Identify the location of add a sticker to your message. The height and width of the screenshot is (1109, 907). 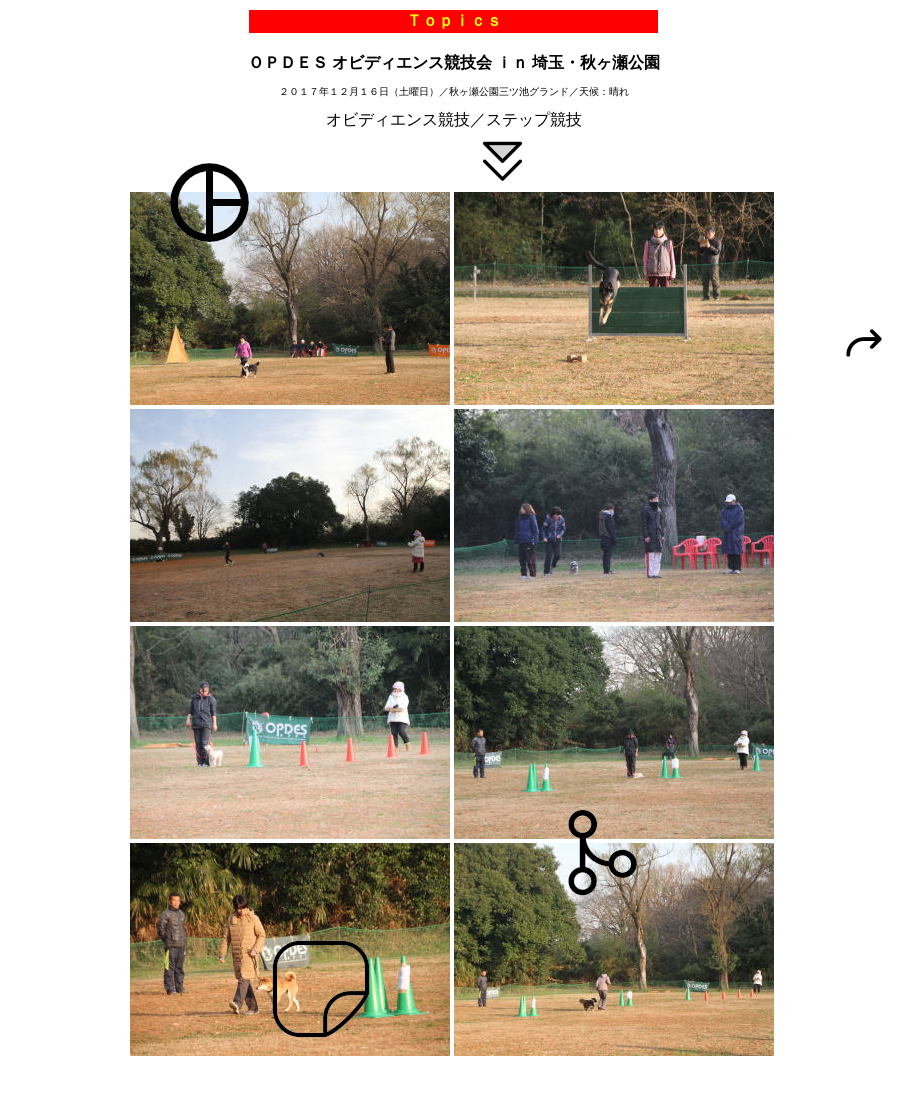
(321, 989).